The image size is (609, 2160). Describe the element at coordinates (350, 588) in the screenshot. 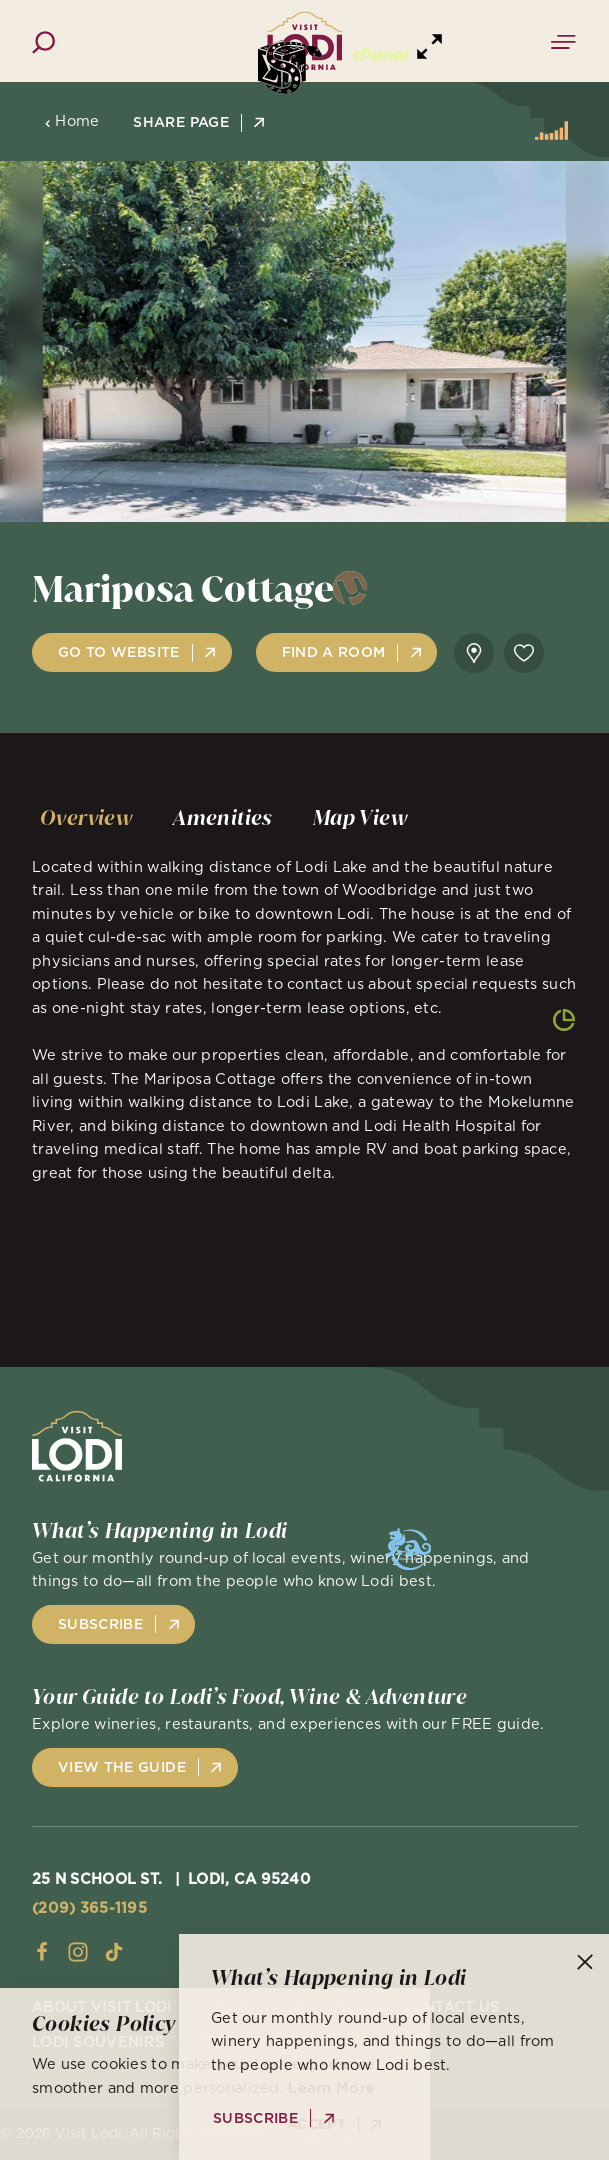

I see `open µTorrent application` at that location.